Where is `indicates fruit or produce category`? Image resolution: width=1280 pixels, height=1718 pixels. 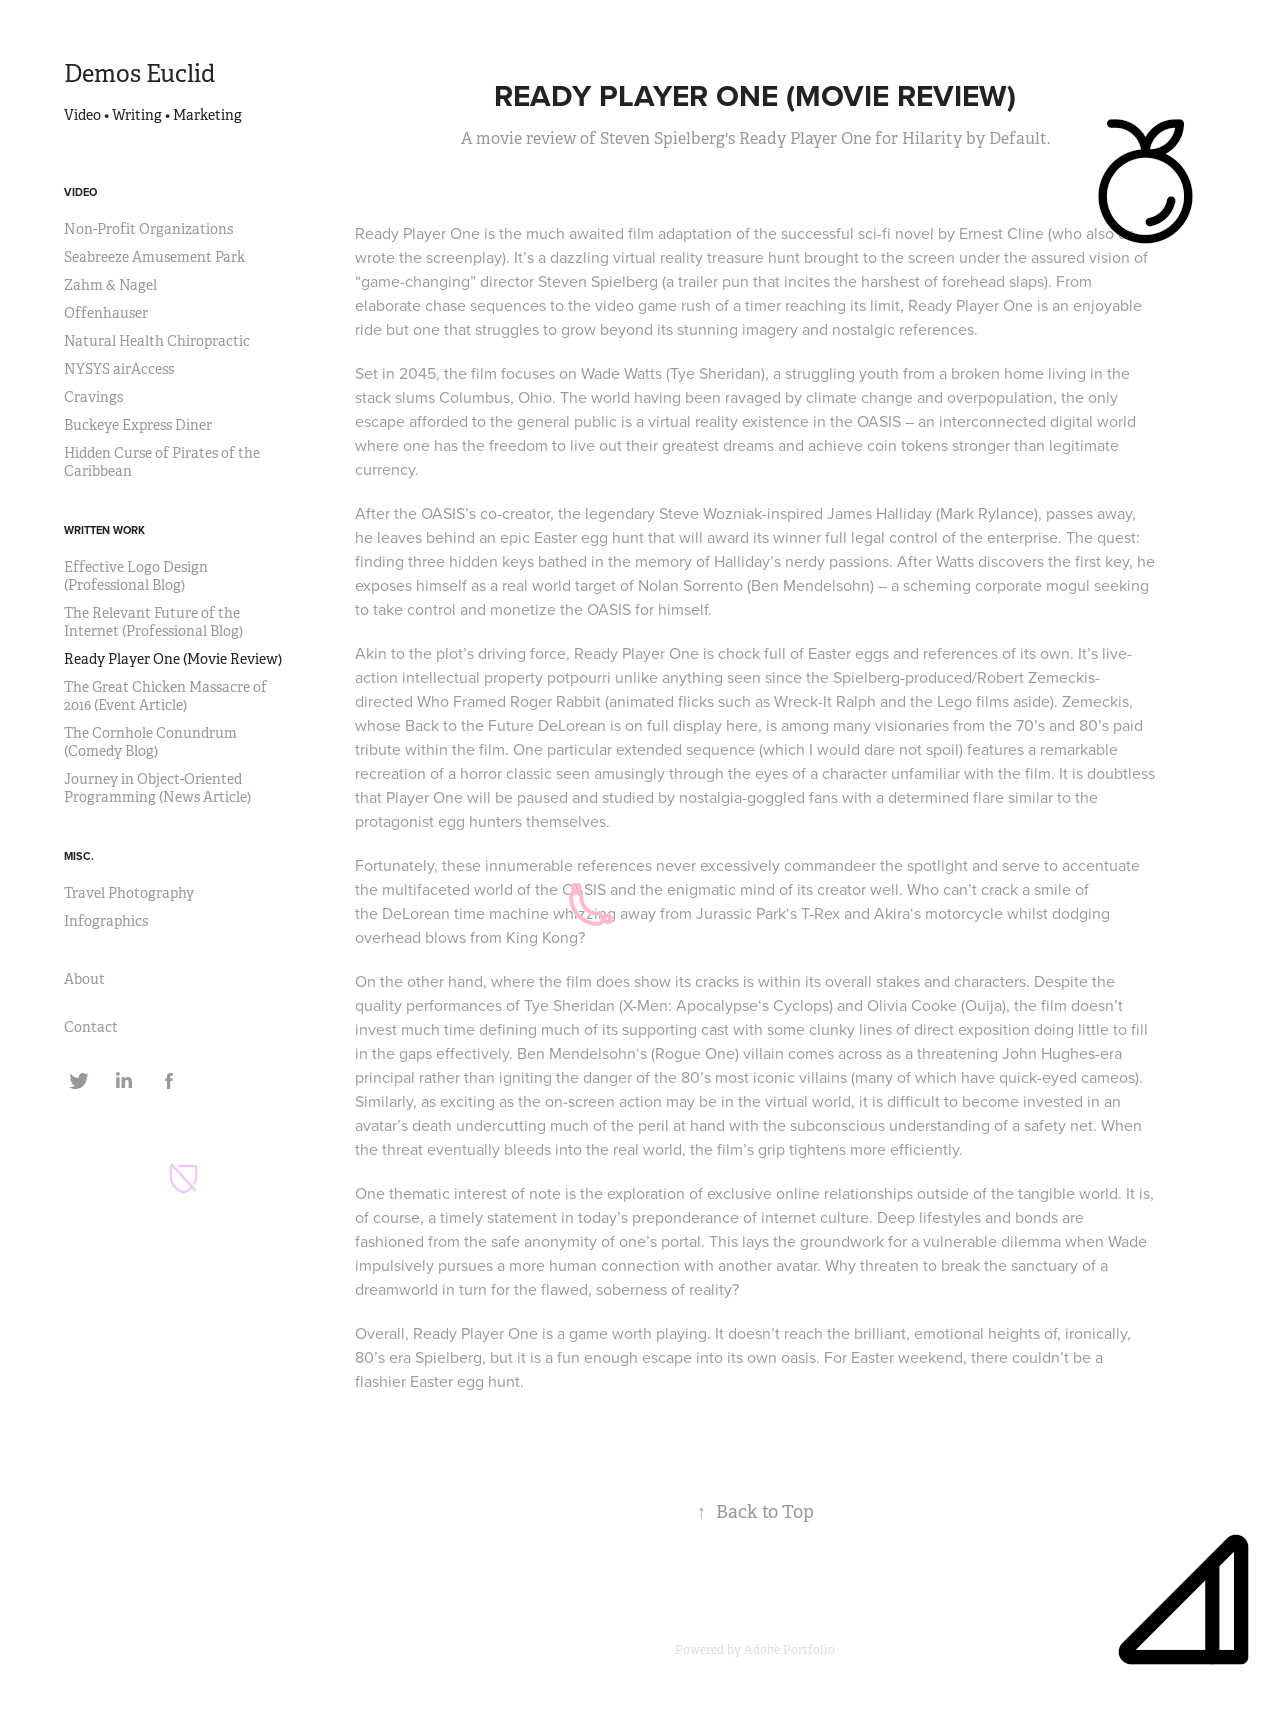 indicates fruit or produce category is located at coordinates (1145, 183).